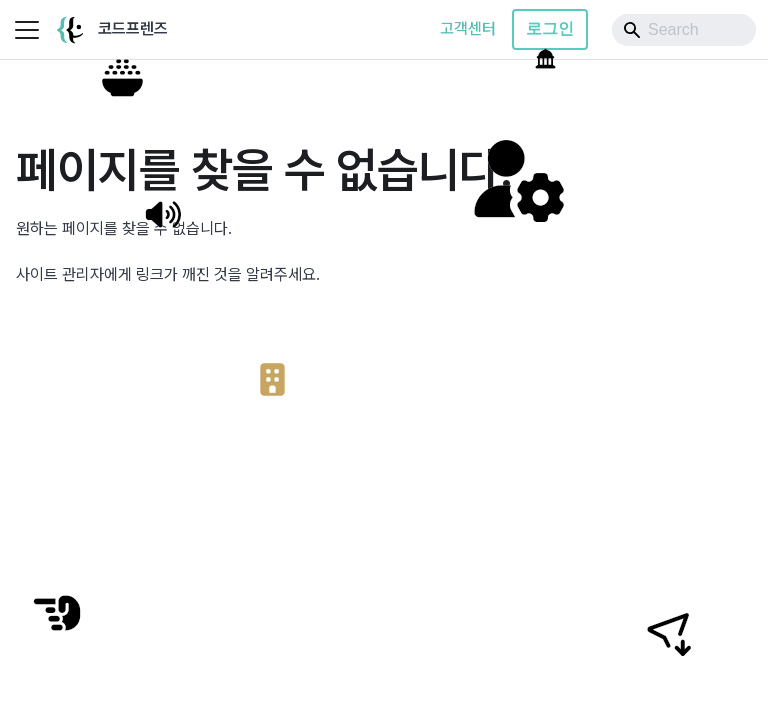 This screenshot has width=768, height=720. Describe the element at coordinates (516, 178) in the screenshot. I see `access user settings or preferences` at that location.